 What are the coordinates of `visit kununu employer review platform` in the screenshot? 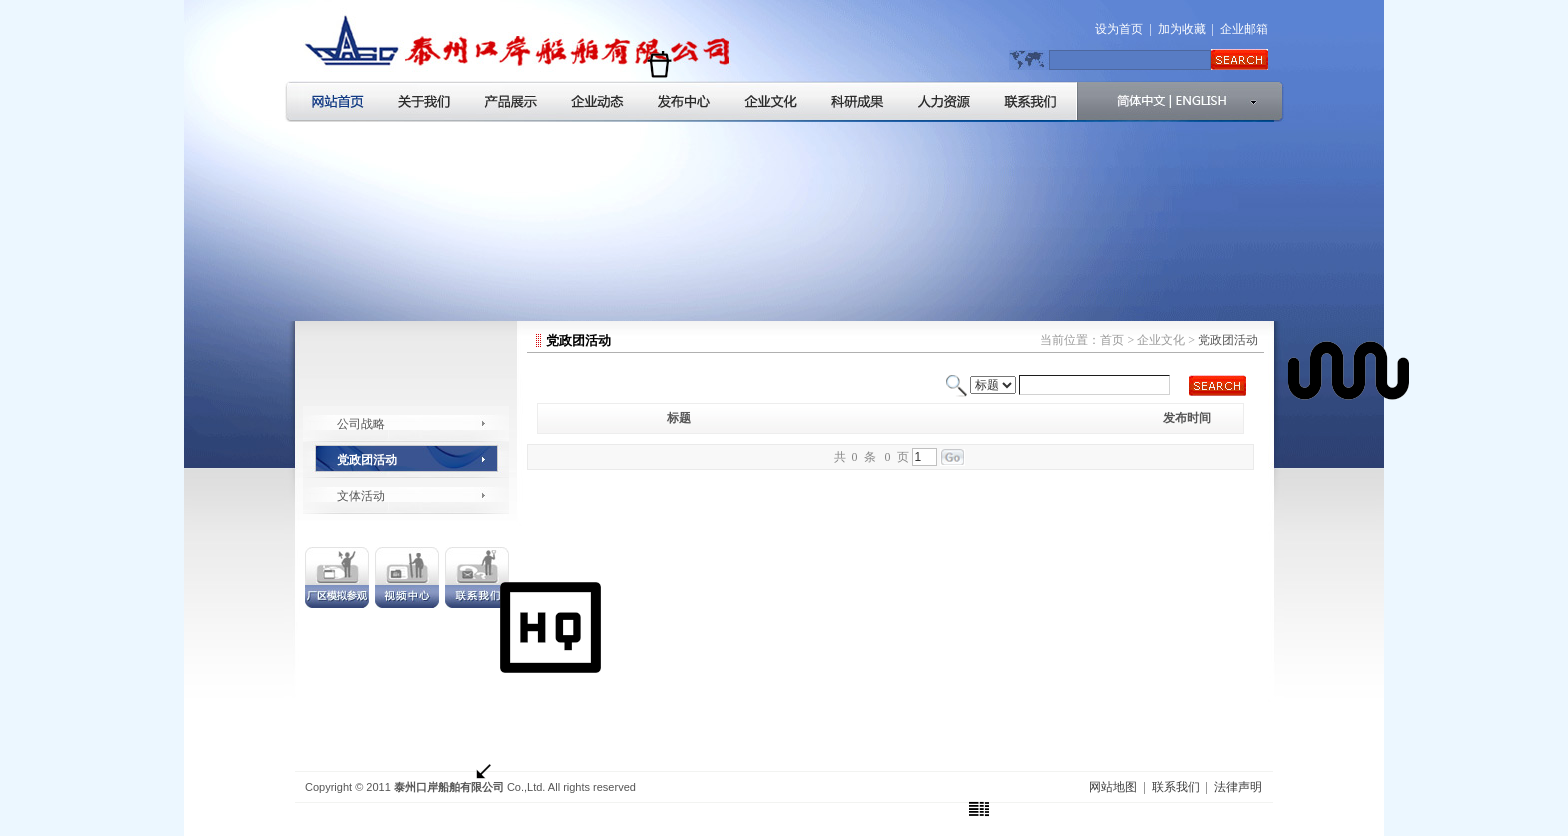 It's located at (1348, 370).